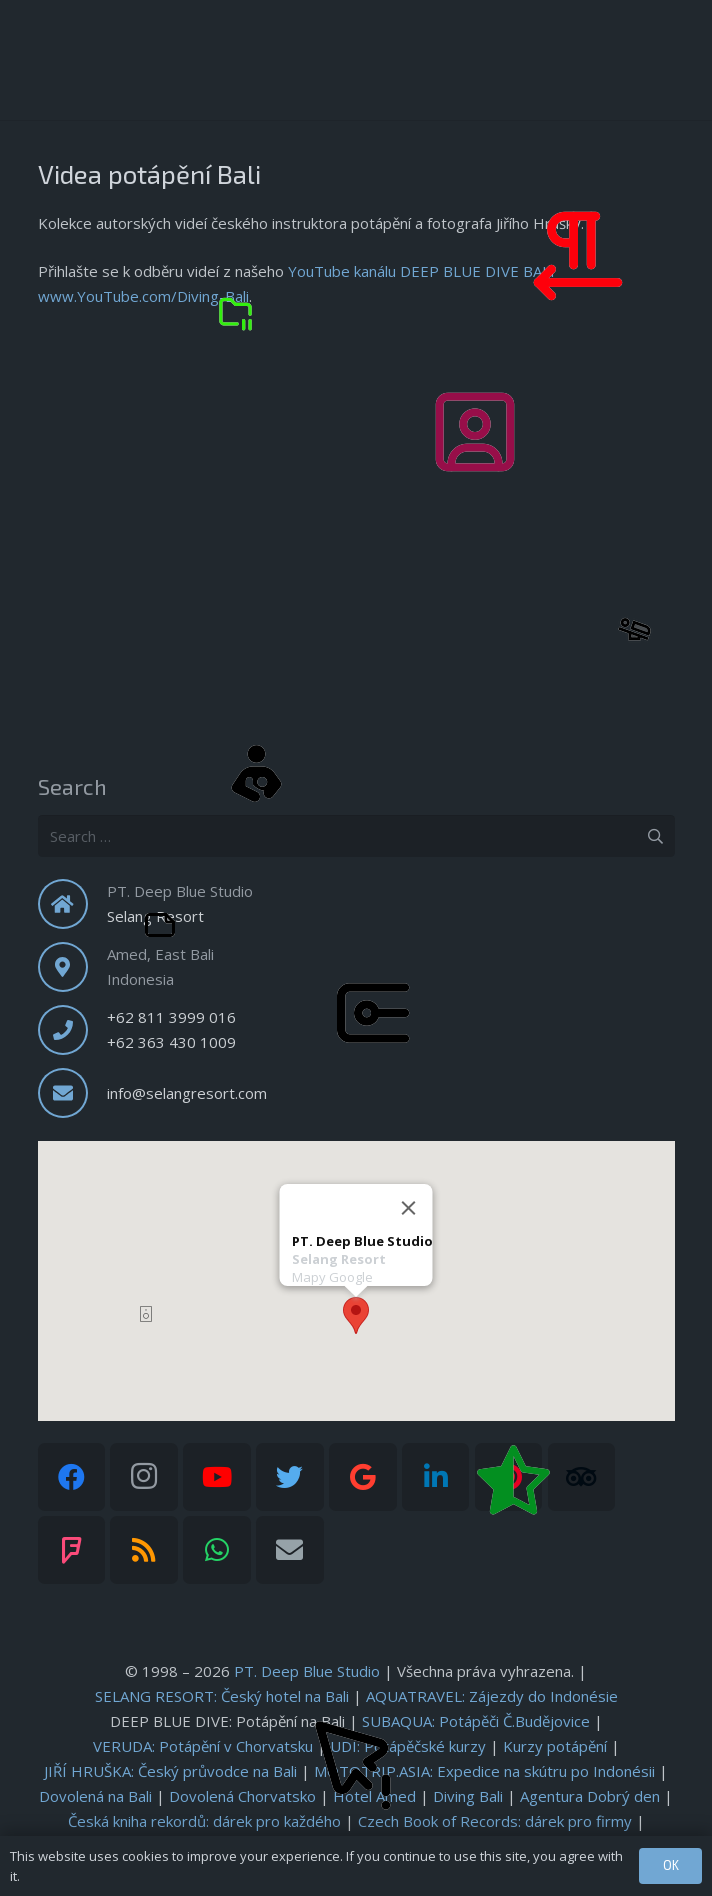  Describe the element at coordinates (256, 773) in the screenshot. I see `indicates a breastfeeding or nursing room` at that location.